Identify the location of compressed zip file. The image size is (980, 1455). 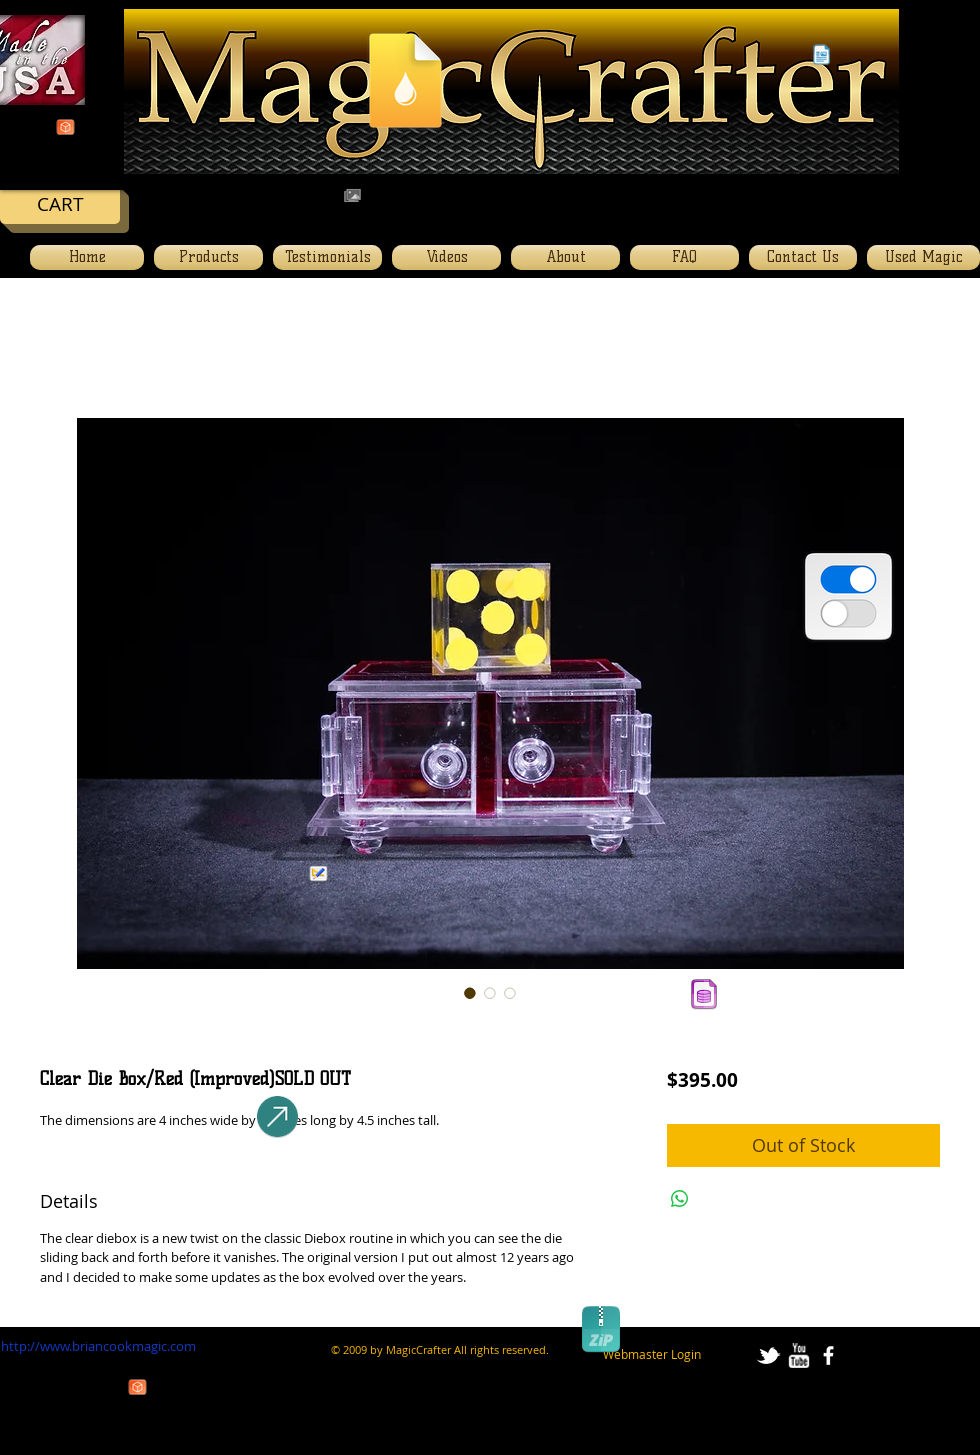
(601, 1329).